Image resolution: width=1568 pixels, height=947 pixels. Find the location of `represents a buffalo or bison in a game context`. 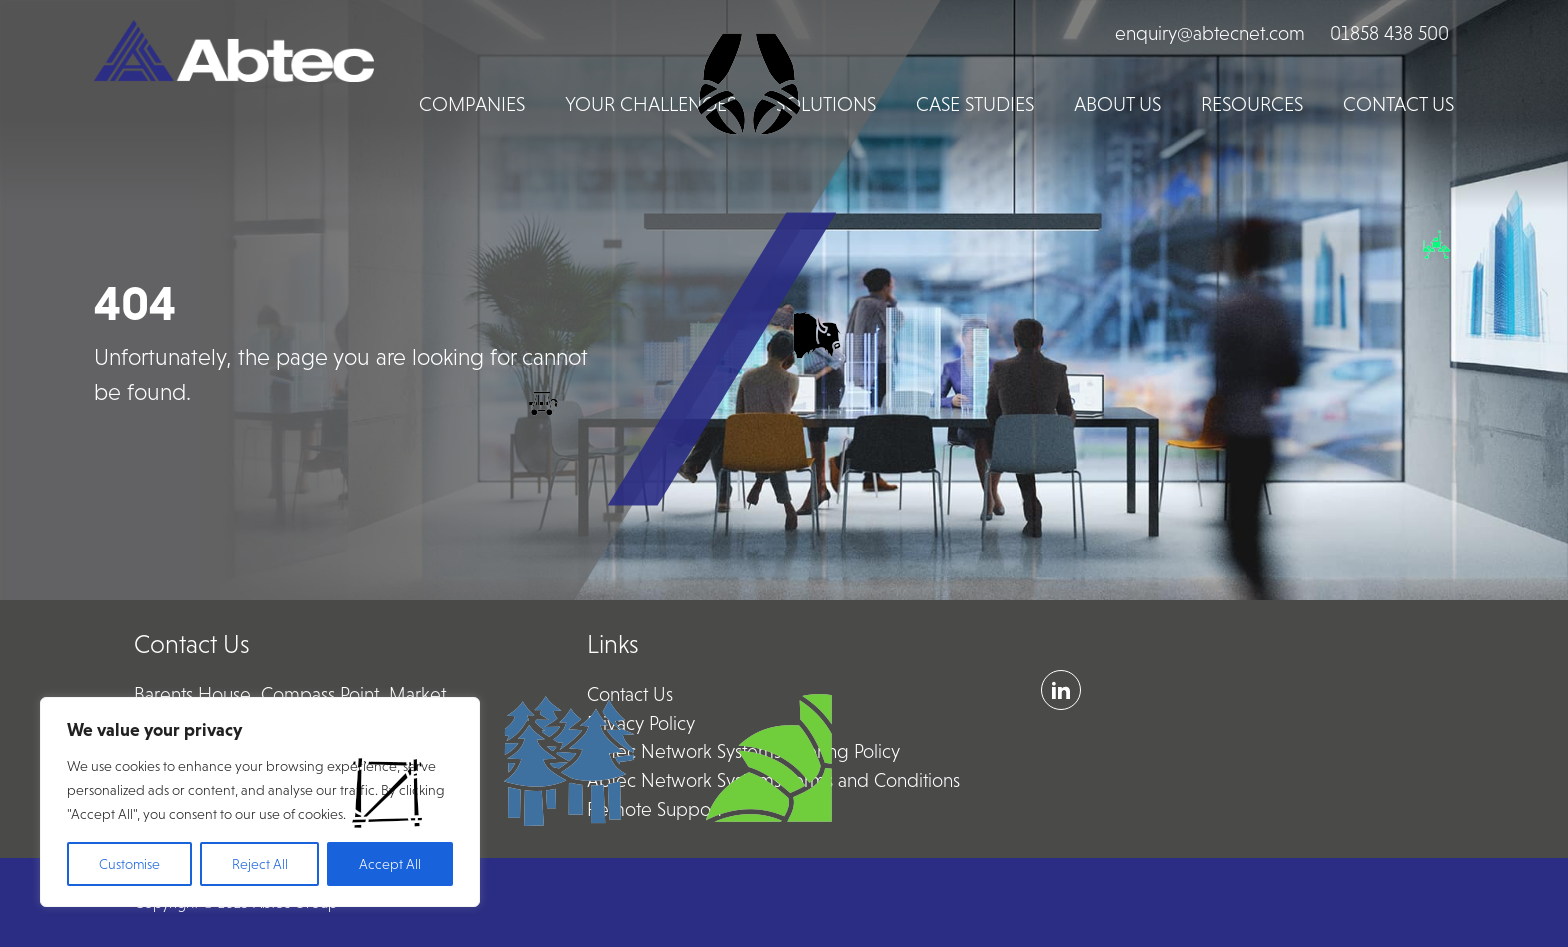

represents a buffalo or bison in a game context is located at coordinates (817, 335).